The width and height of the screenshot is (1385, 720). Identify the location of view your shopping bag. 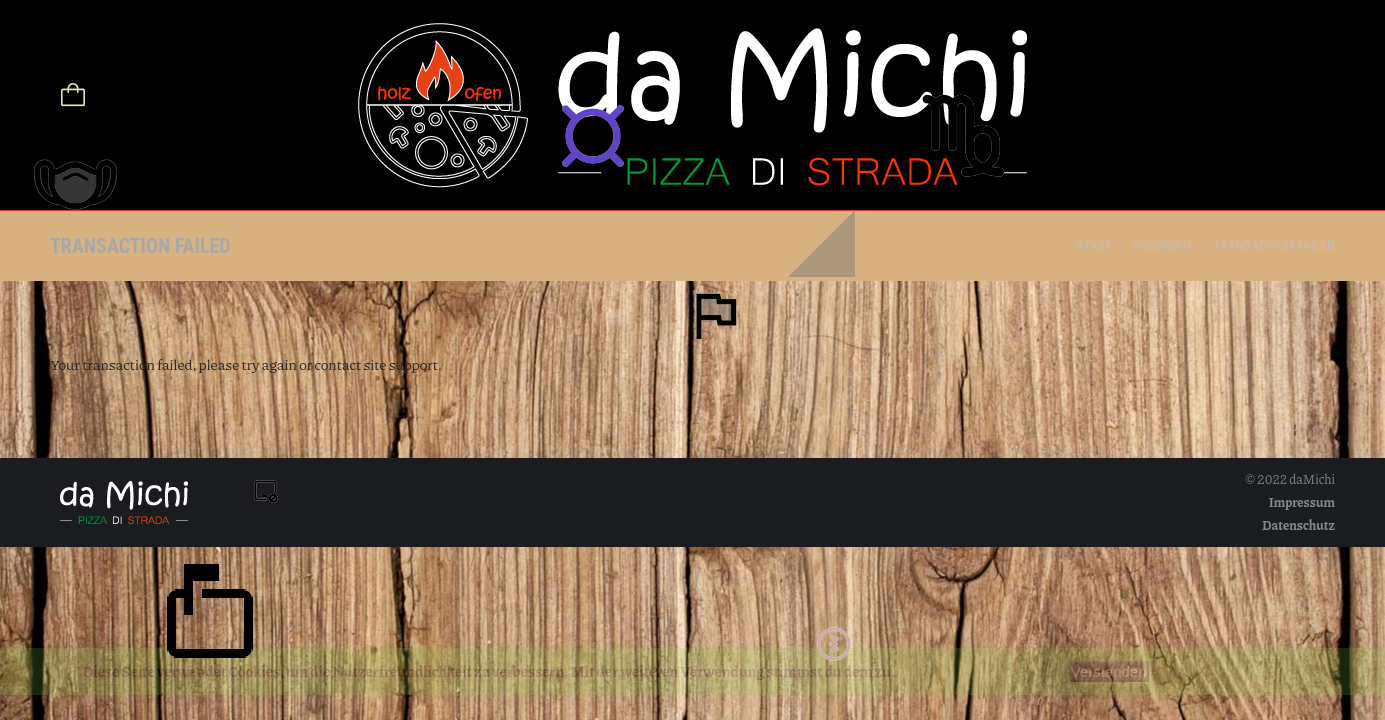
(73, 96).